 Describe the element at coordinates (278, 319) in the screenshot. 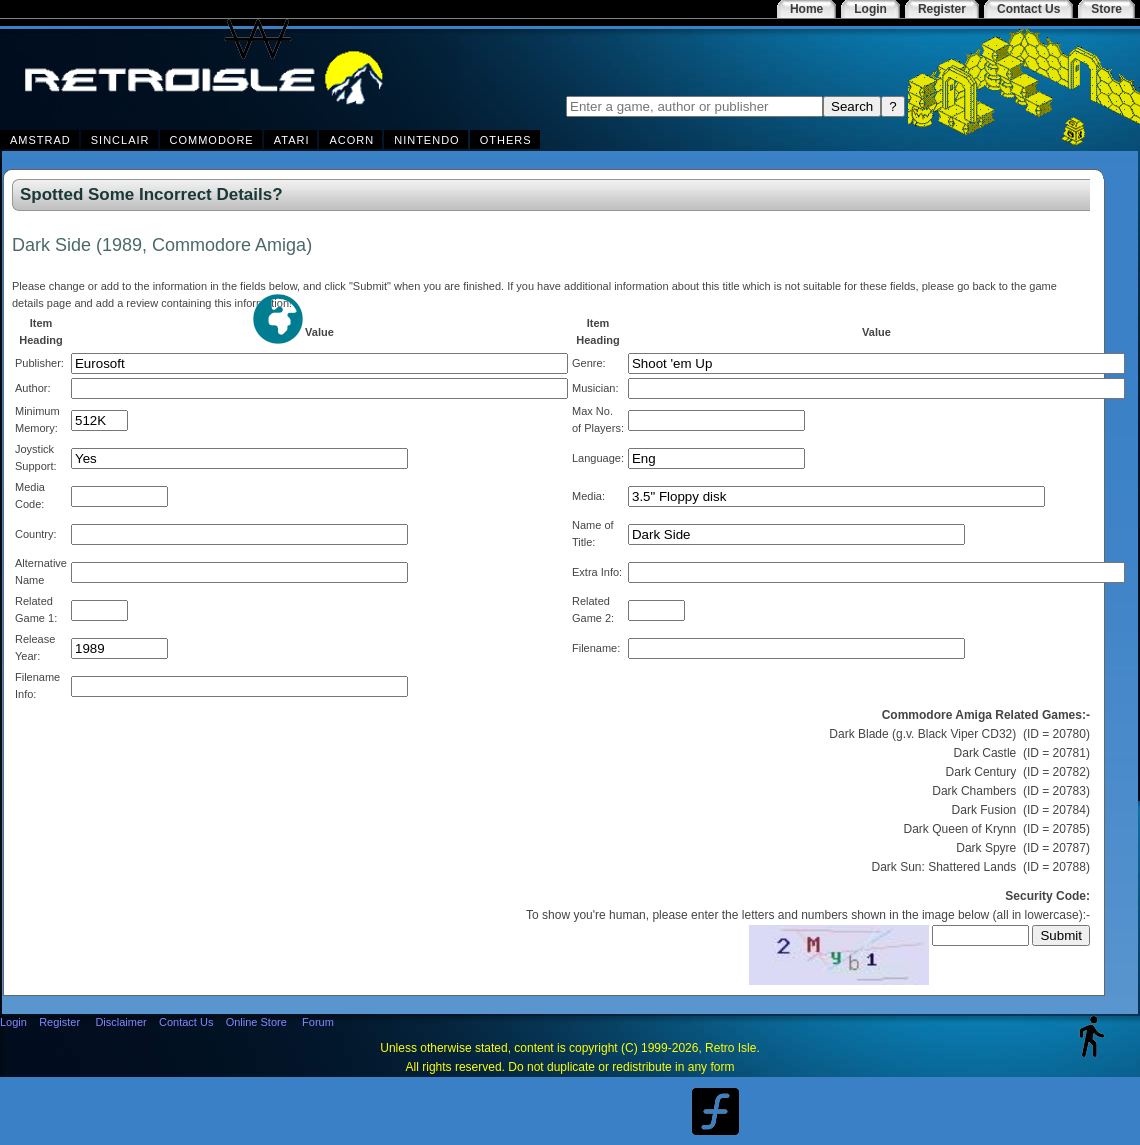

I see `view africa region settings` at that location.